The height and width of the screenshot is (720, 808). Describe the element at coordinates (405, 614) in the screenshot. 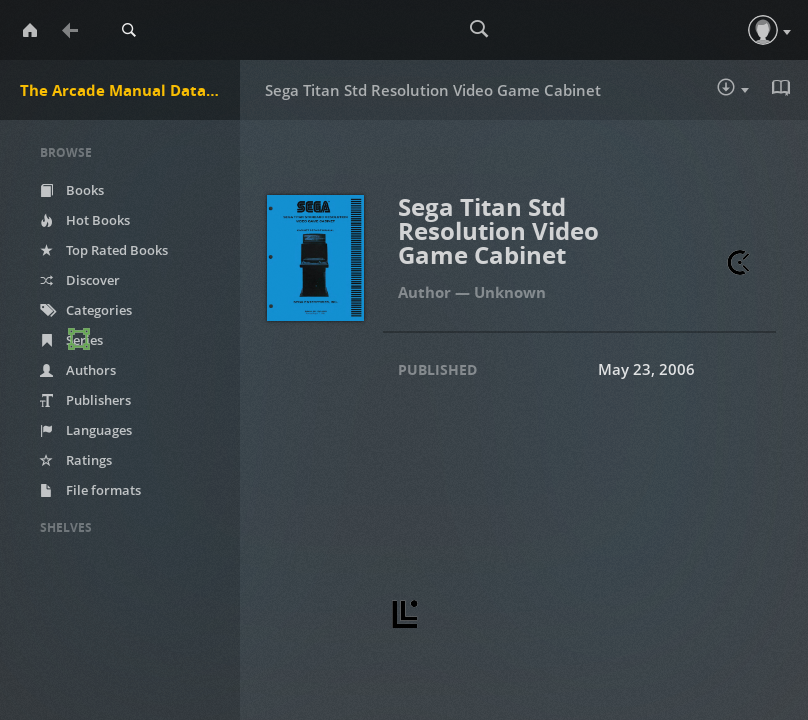

I see `linksys brand logo` at that location.